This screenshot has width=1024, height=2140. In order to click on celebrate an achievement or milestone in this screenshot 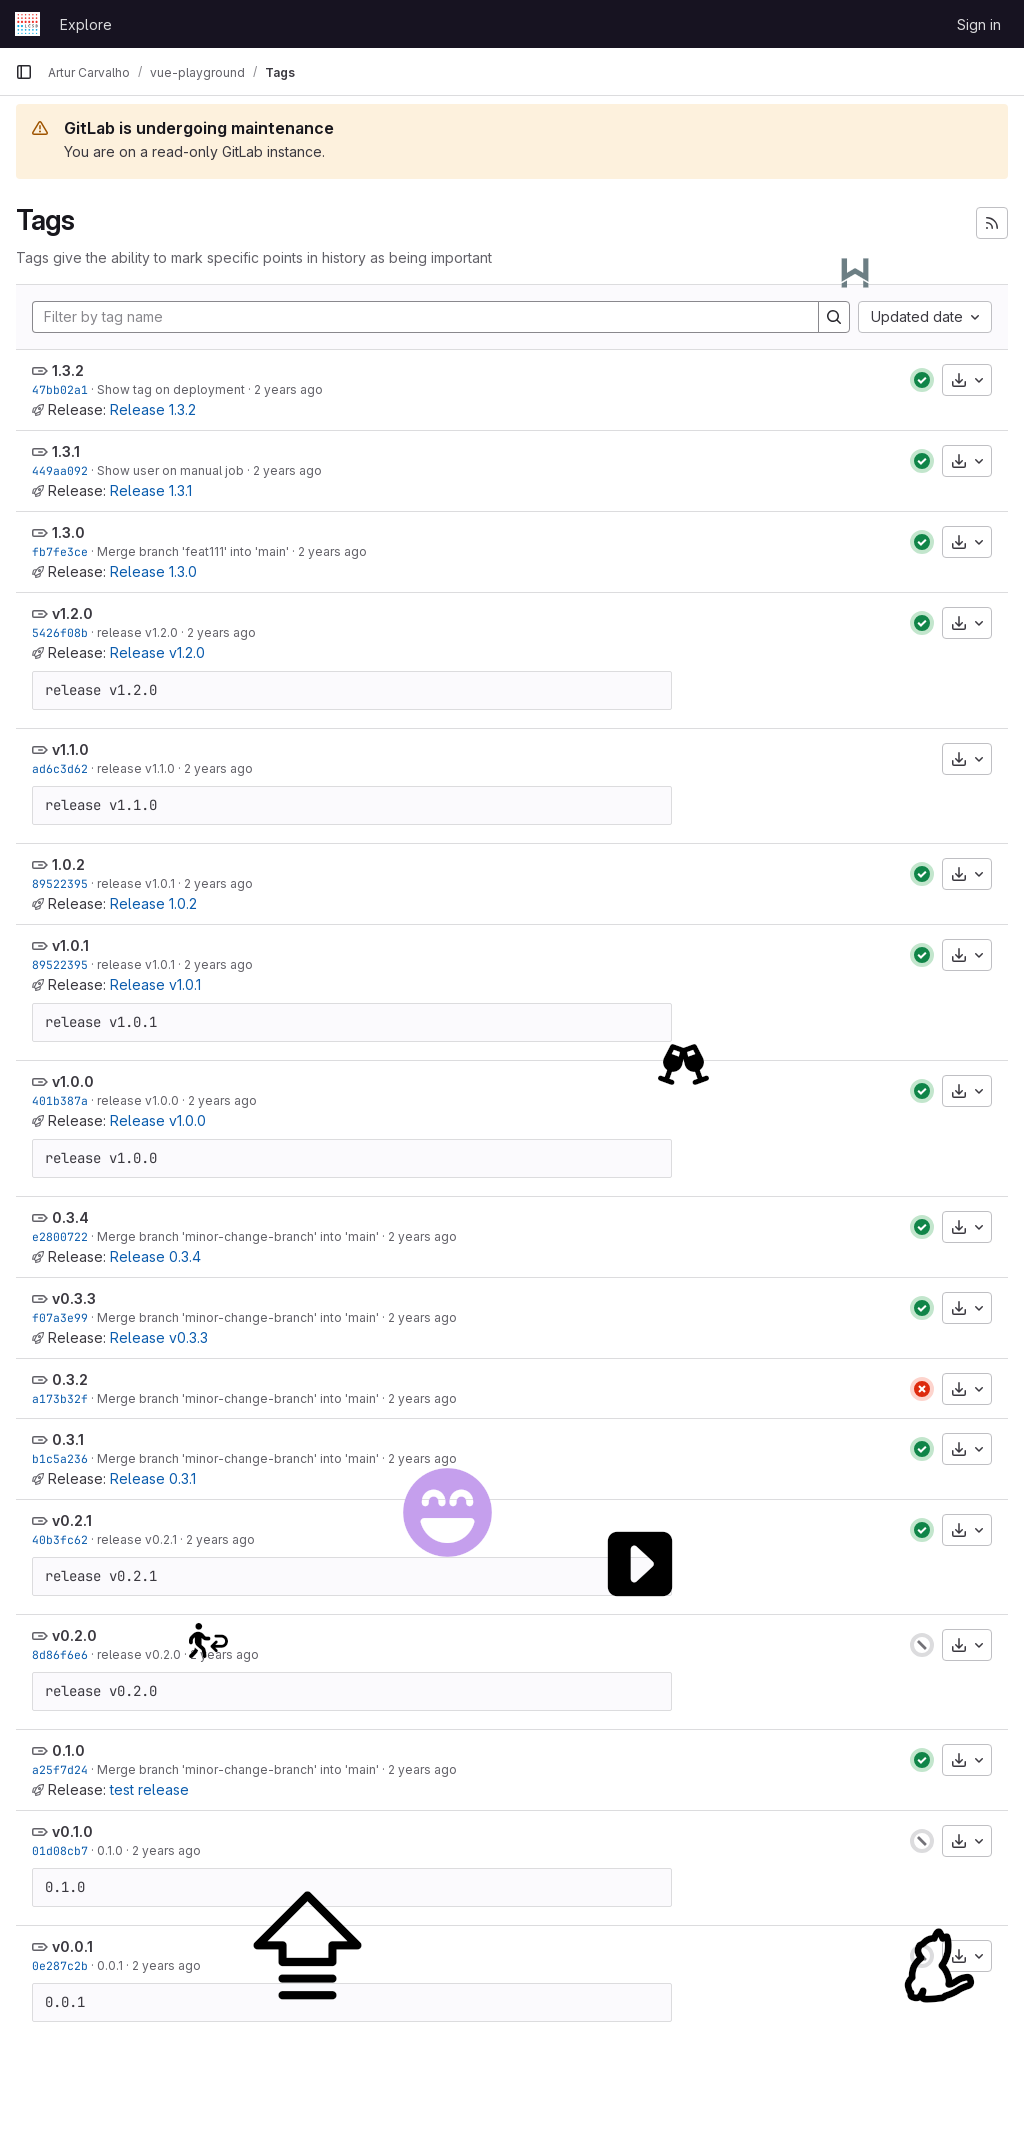, I will do `click(683, 1064)`.